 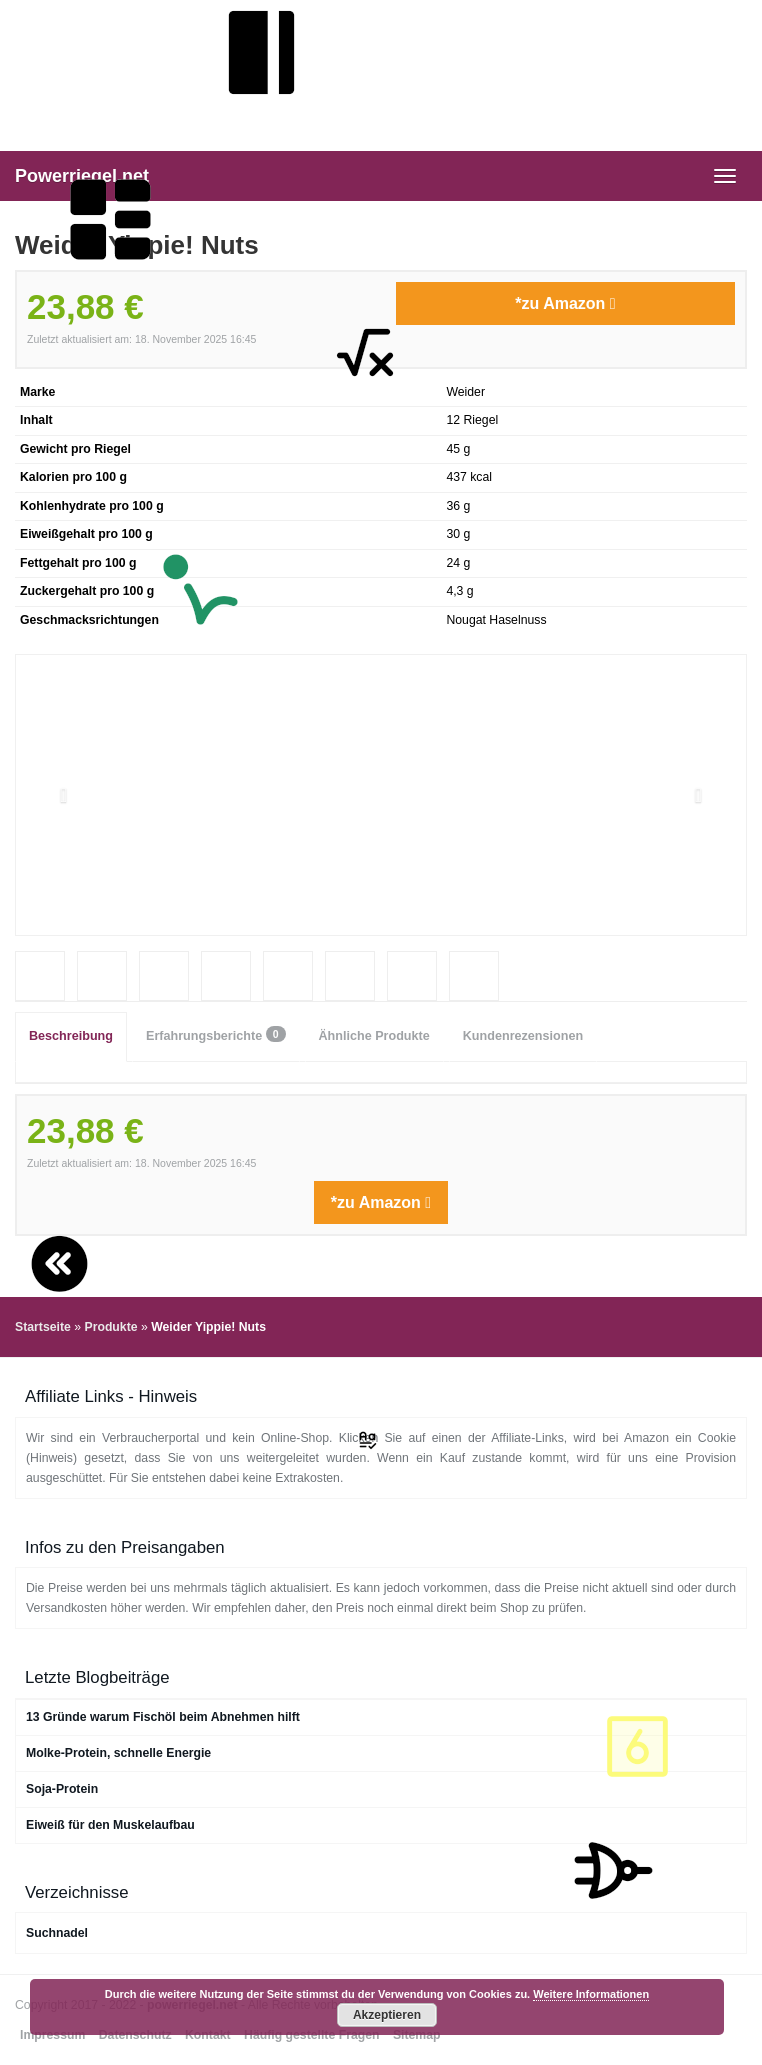 I want to click on NOR logic gate symbol for circuit diagrams, so click(x=613, y=1870).